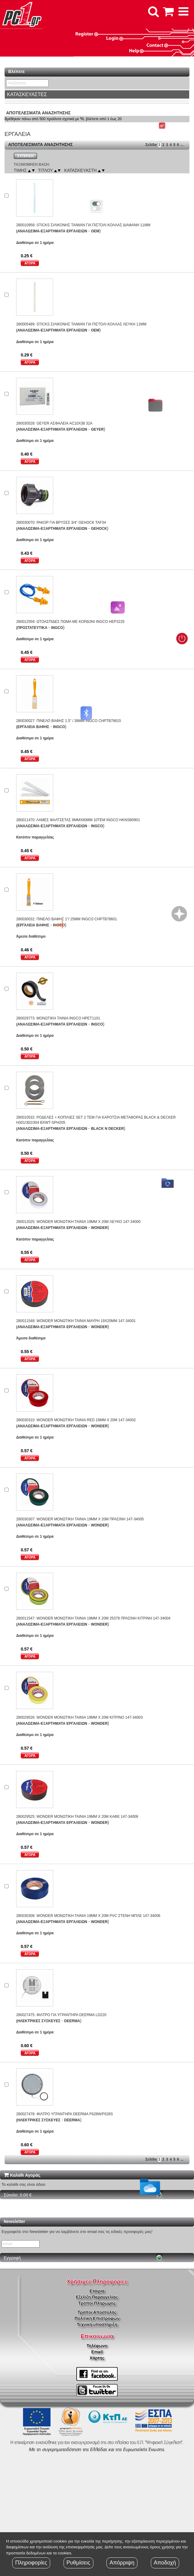  Describe the element at coordinates (168, 1183) in the screenshot. I see `open microsoft 365 files folder` at that location.